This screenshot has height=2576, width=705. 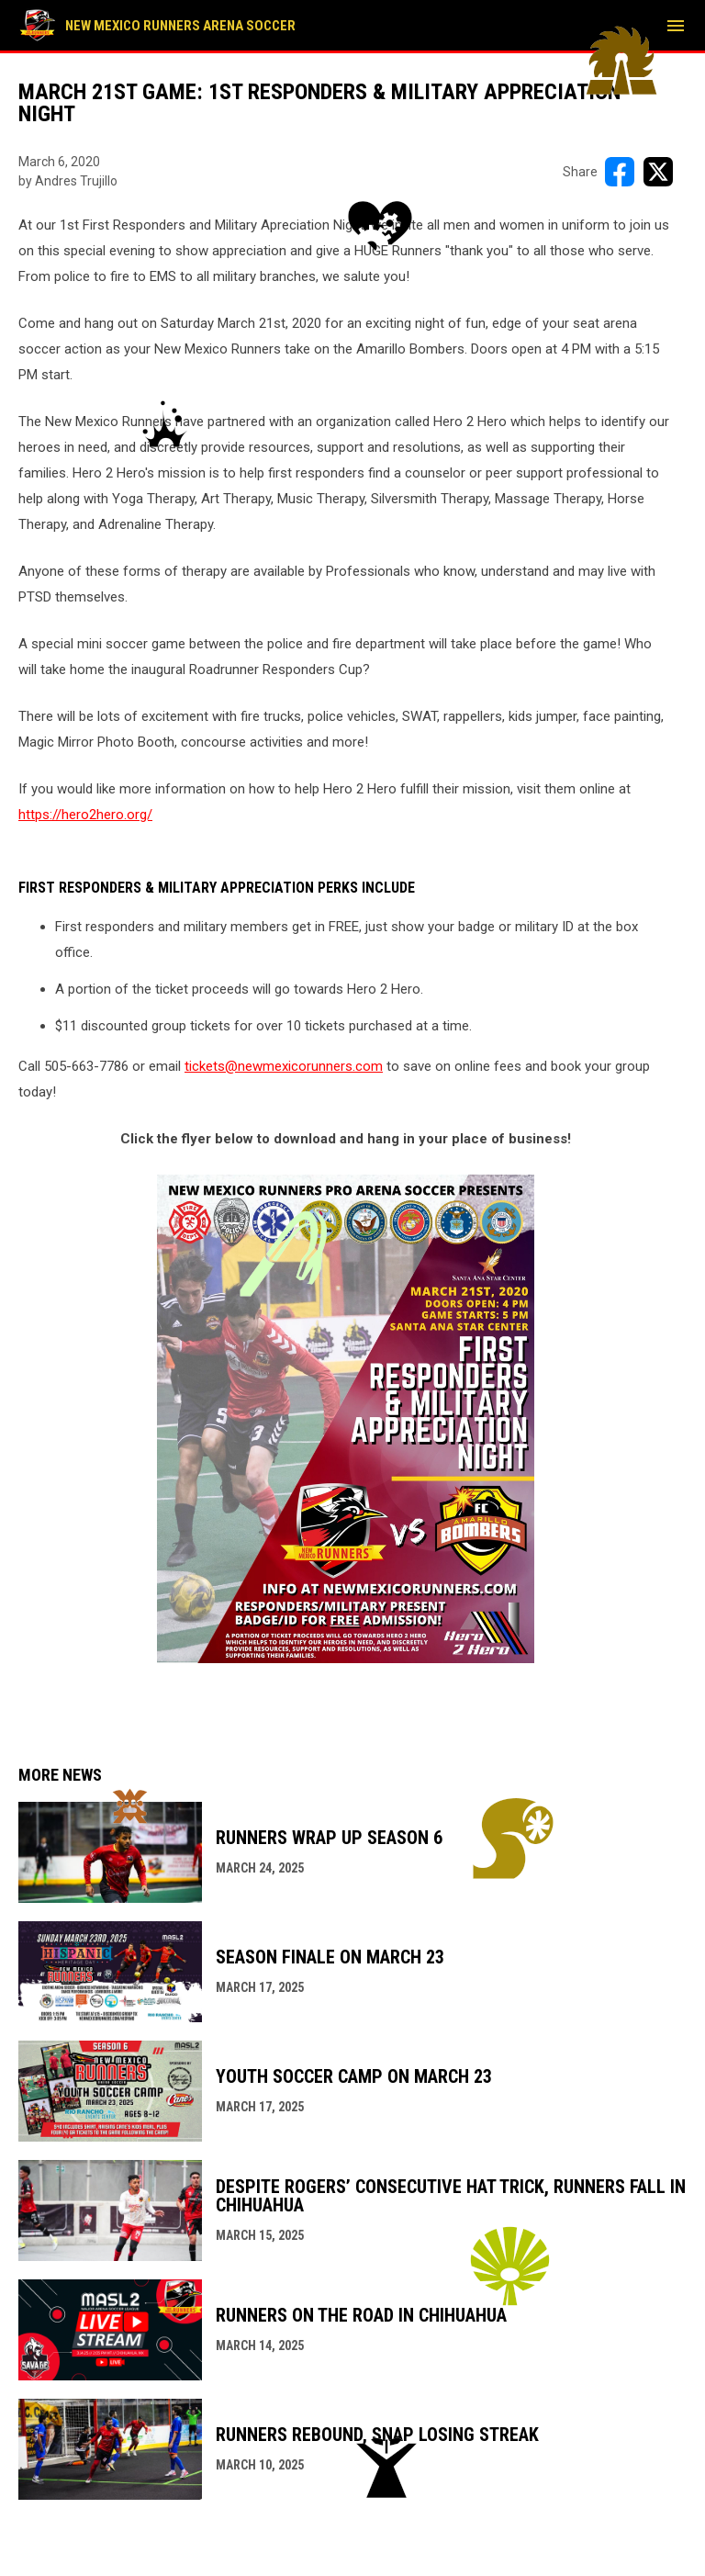 What do you see at coordinates (380, 230) in the screenshot?
I see `explore hidden romance or secret admirer features` at bounding box center [380, 230].